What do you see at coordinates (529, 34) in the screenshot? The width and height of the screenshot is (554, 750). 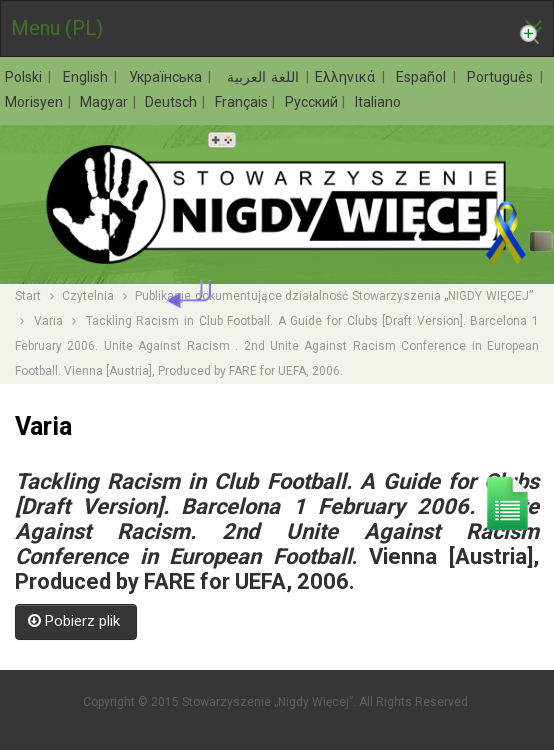 I see `zoom in on the current view` at bounding box center [529, 34].